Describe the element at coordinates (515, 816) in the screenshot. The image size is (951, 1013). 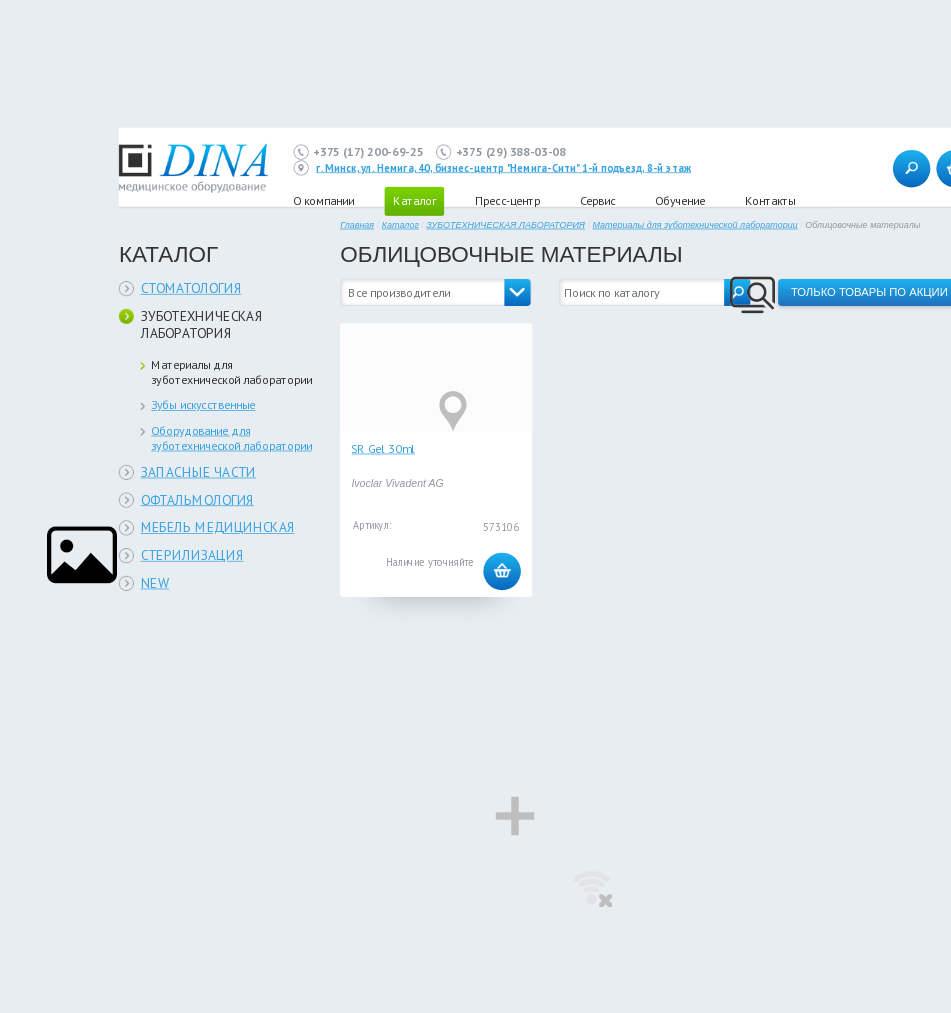
I see `add a new item to a list` at that location.